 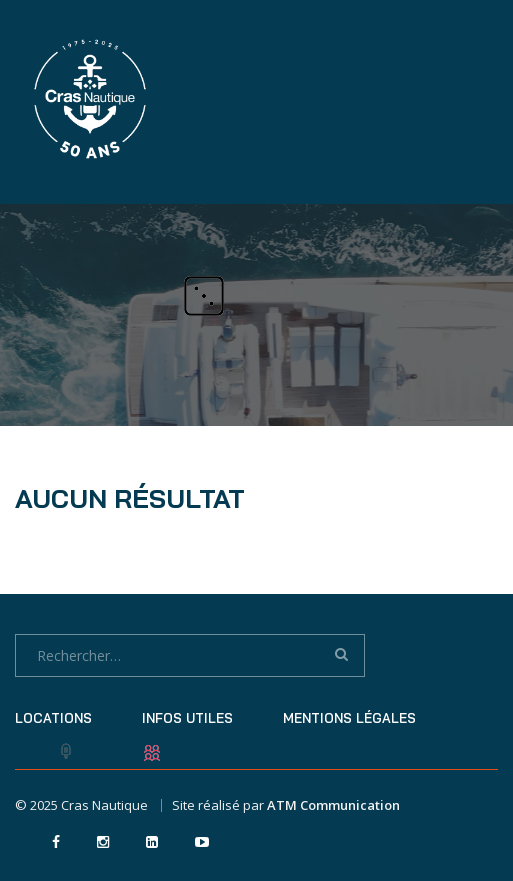 I want to click on randomize or shuffle content, so click(x=204, y=296).